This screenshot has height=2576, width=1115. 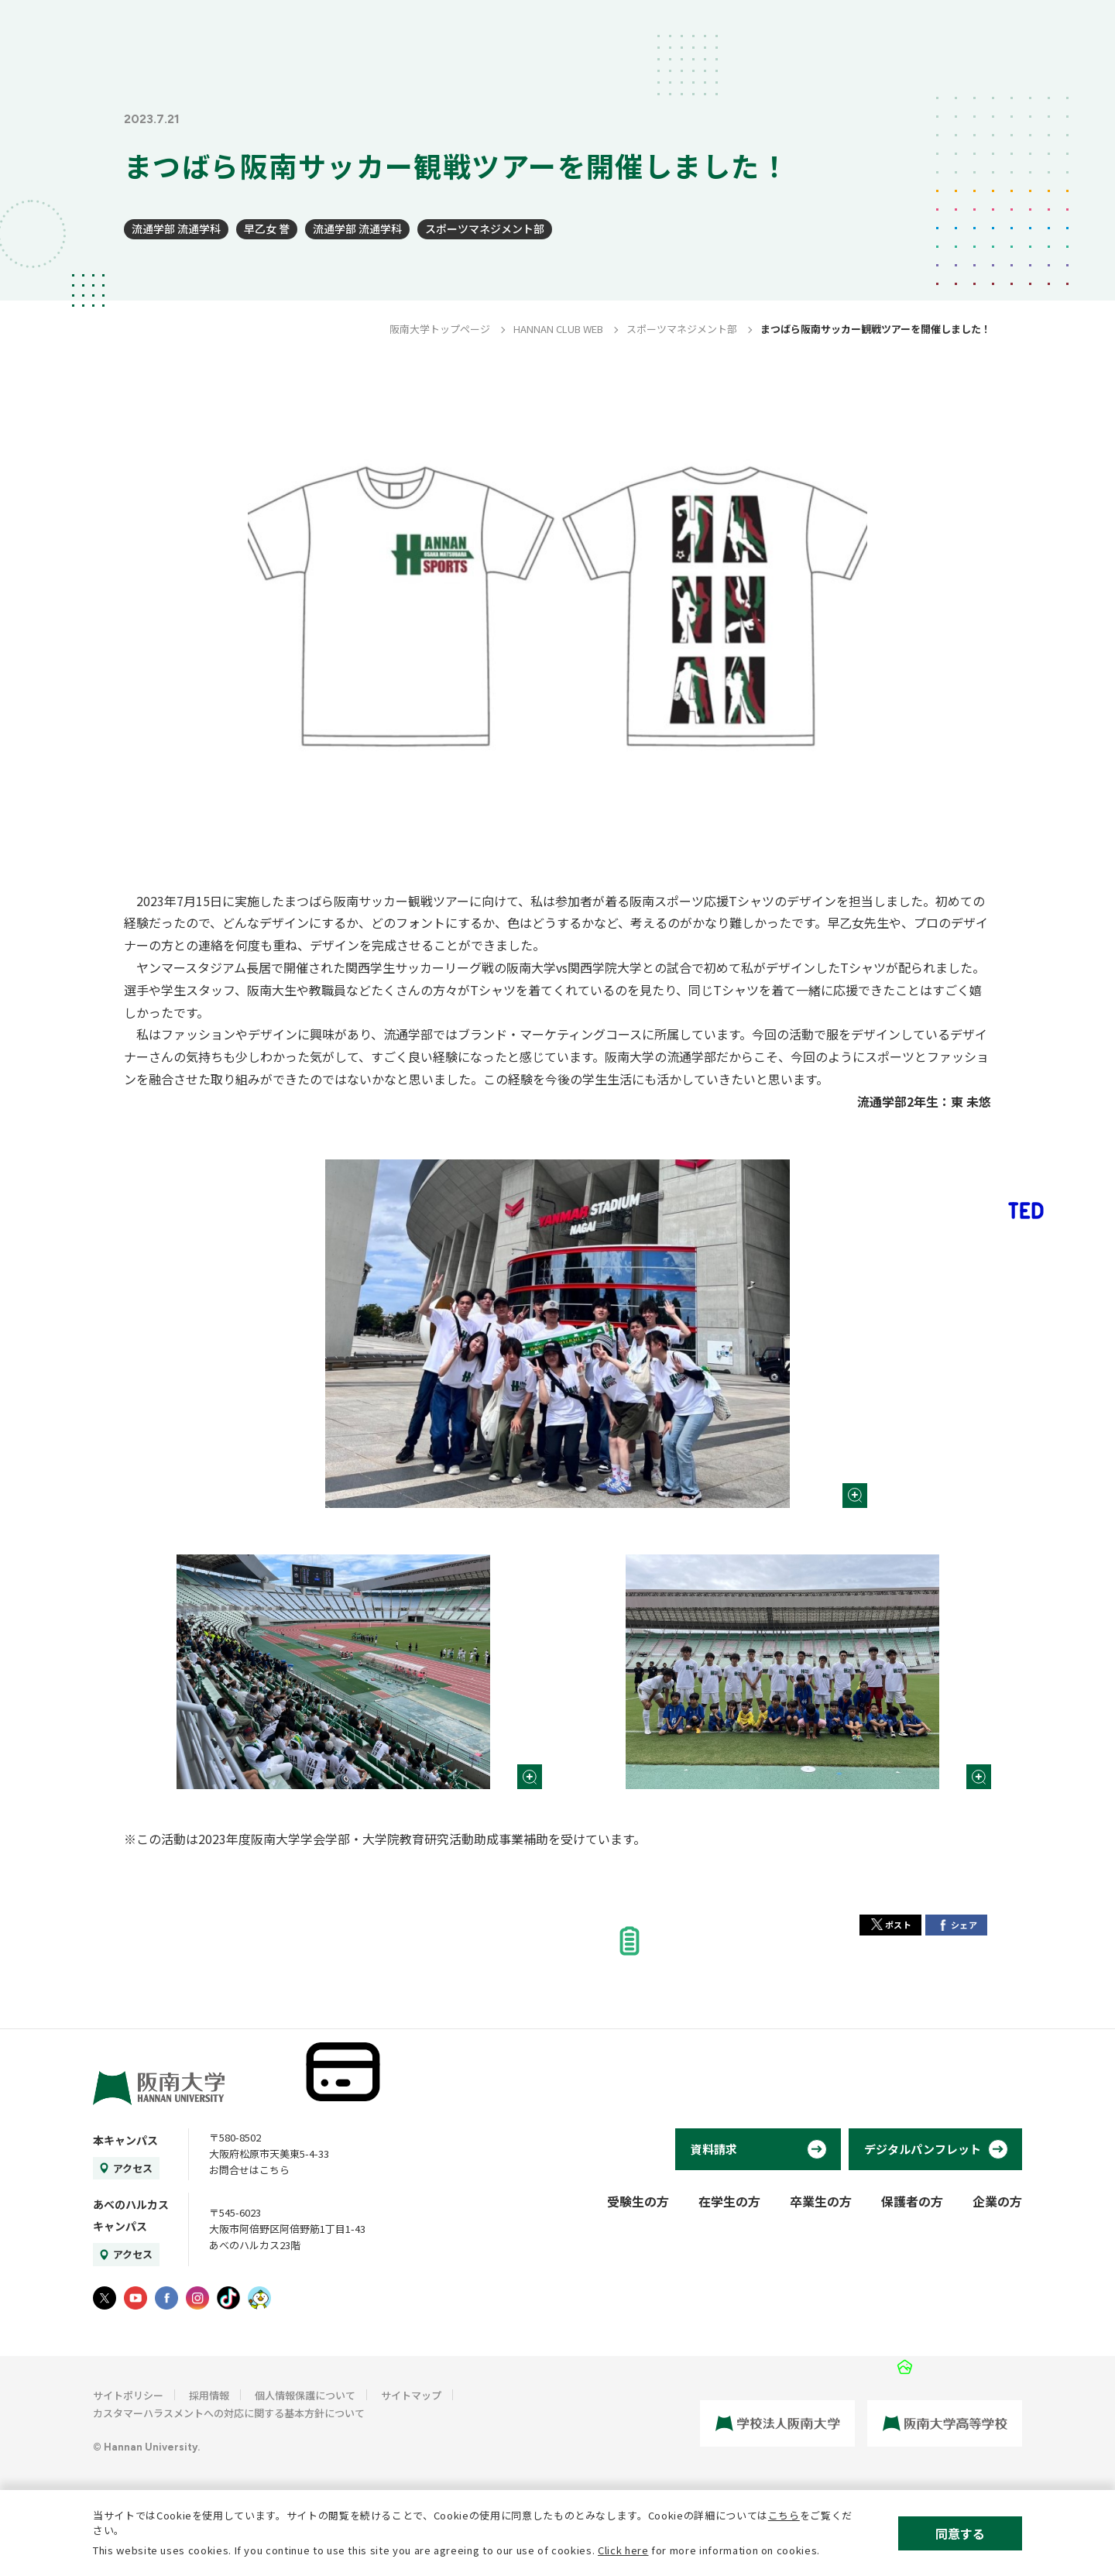 I want to click on view images in a pentagon-shaped frame, so click(x=904, y=2367).